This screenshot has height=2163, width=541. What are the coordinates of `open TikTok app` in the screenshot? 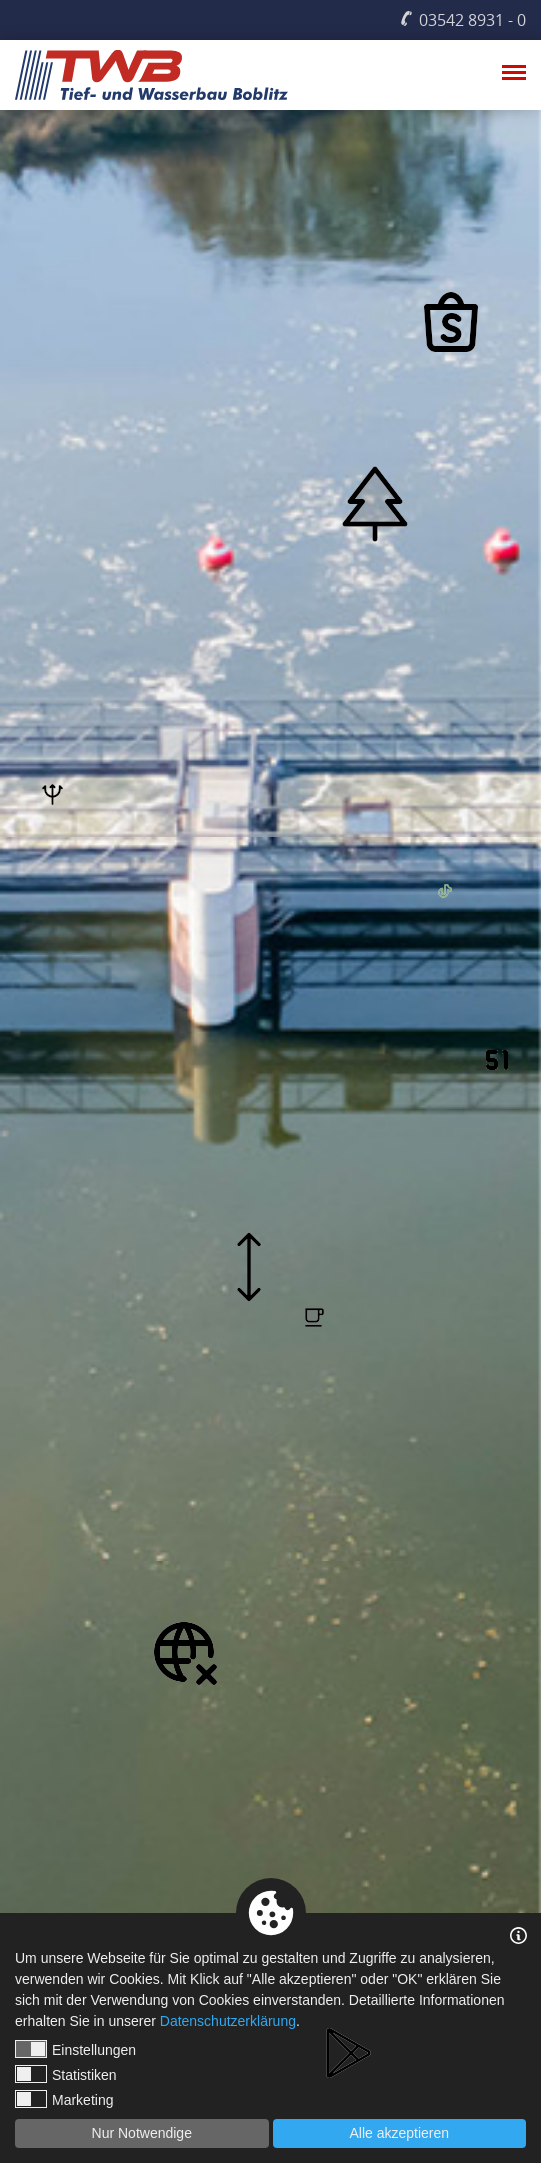 It's located at (445, 891).